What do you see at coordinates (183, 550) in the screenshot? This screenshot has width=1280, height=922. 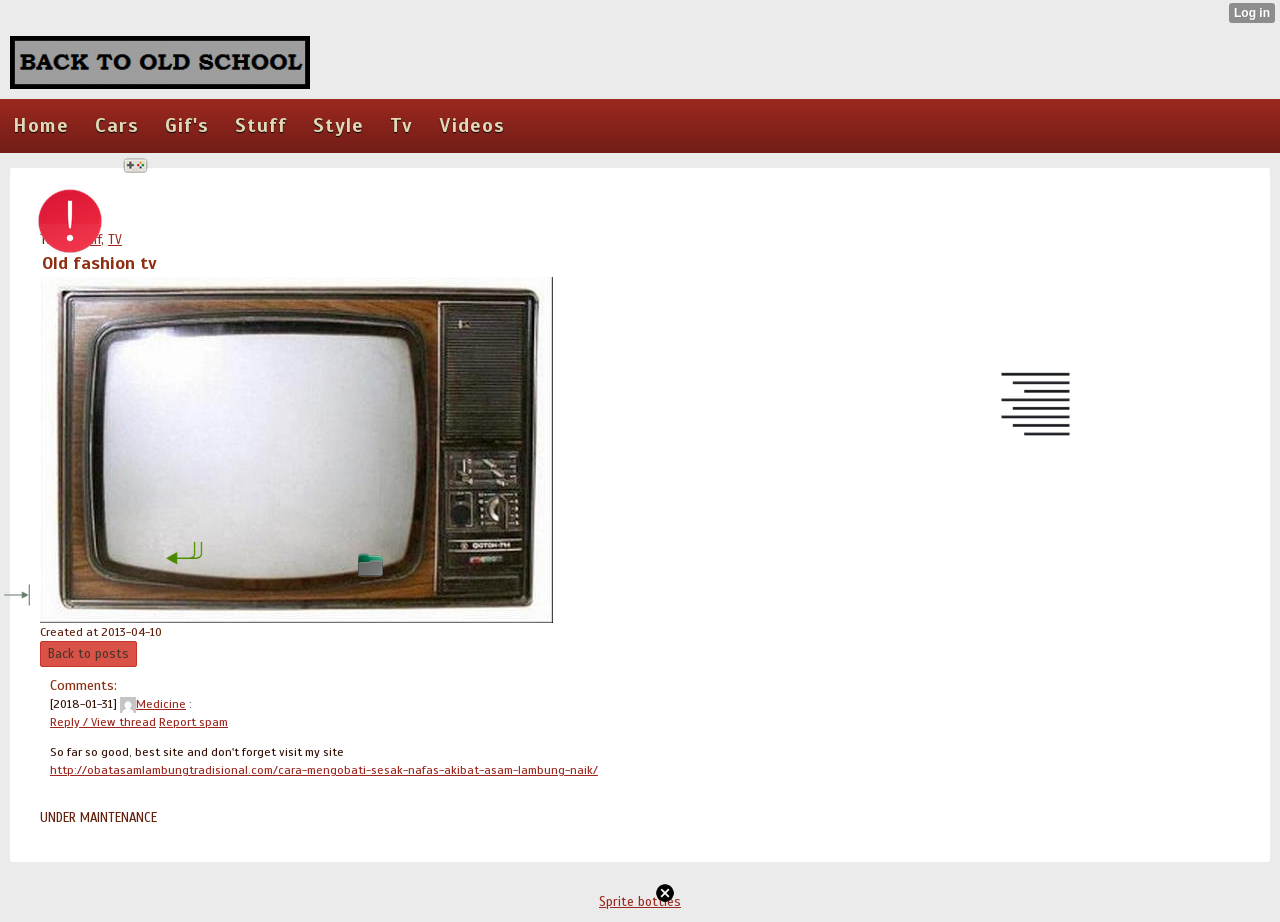 I see `reply to all recipients in an email thread` at bounding box center [183, 550].